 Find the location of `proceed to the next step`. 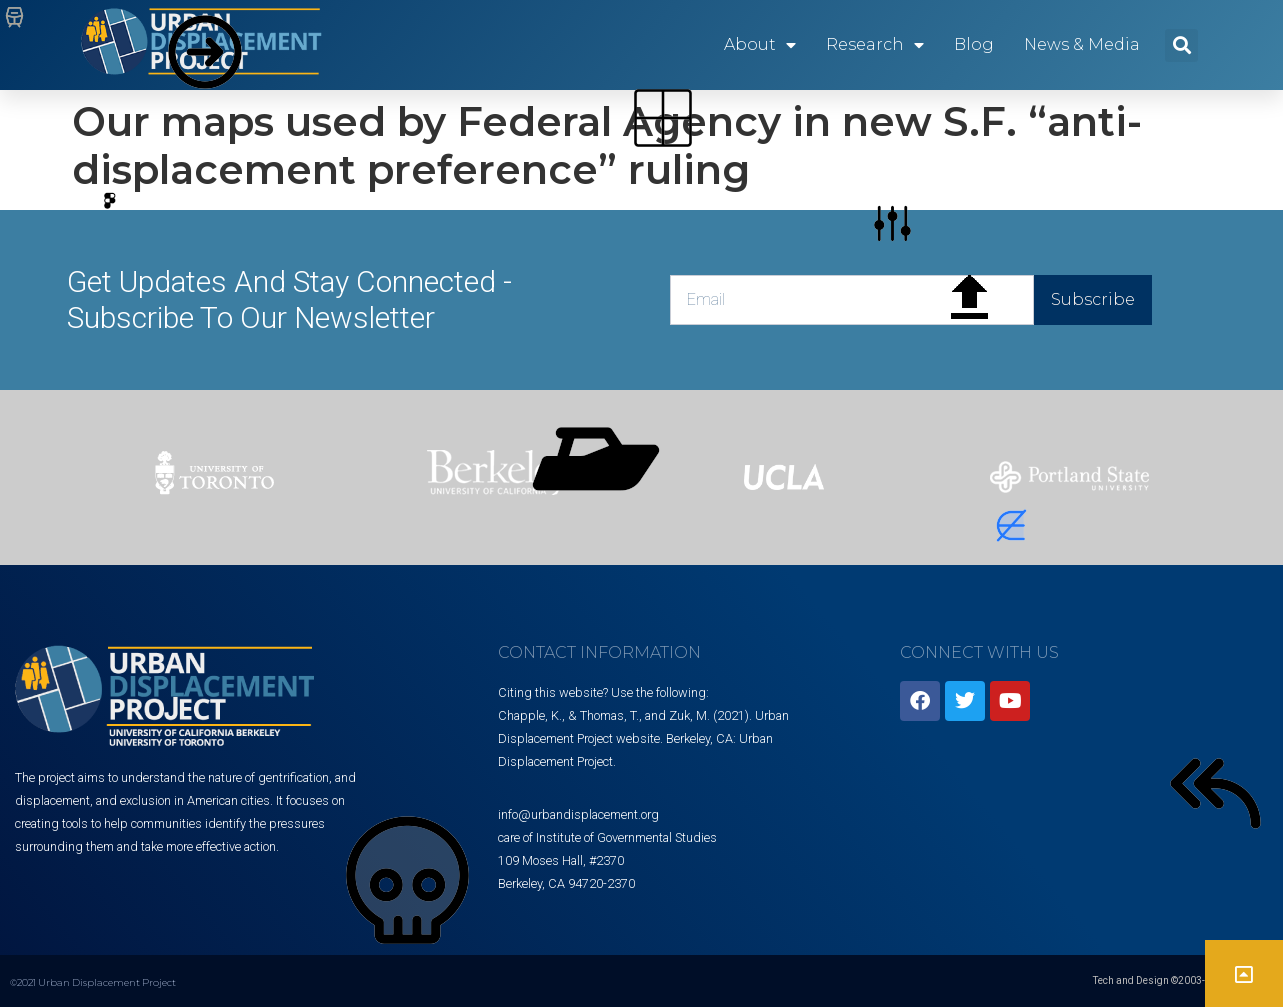

proceed to the next step is located at coordinates (205, 52).